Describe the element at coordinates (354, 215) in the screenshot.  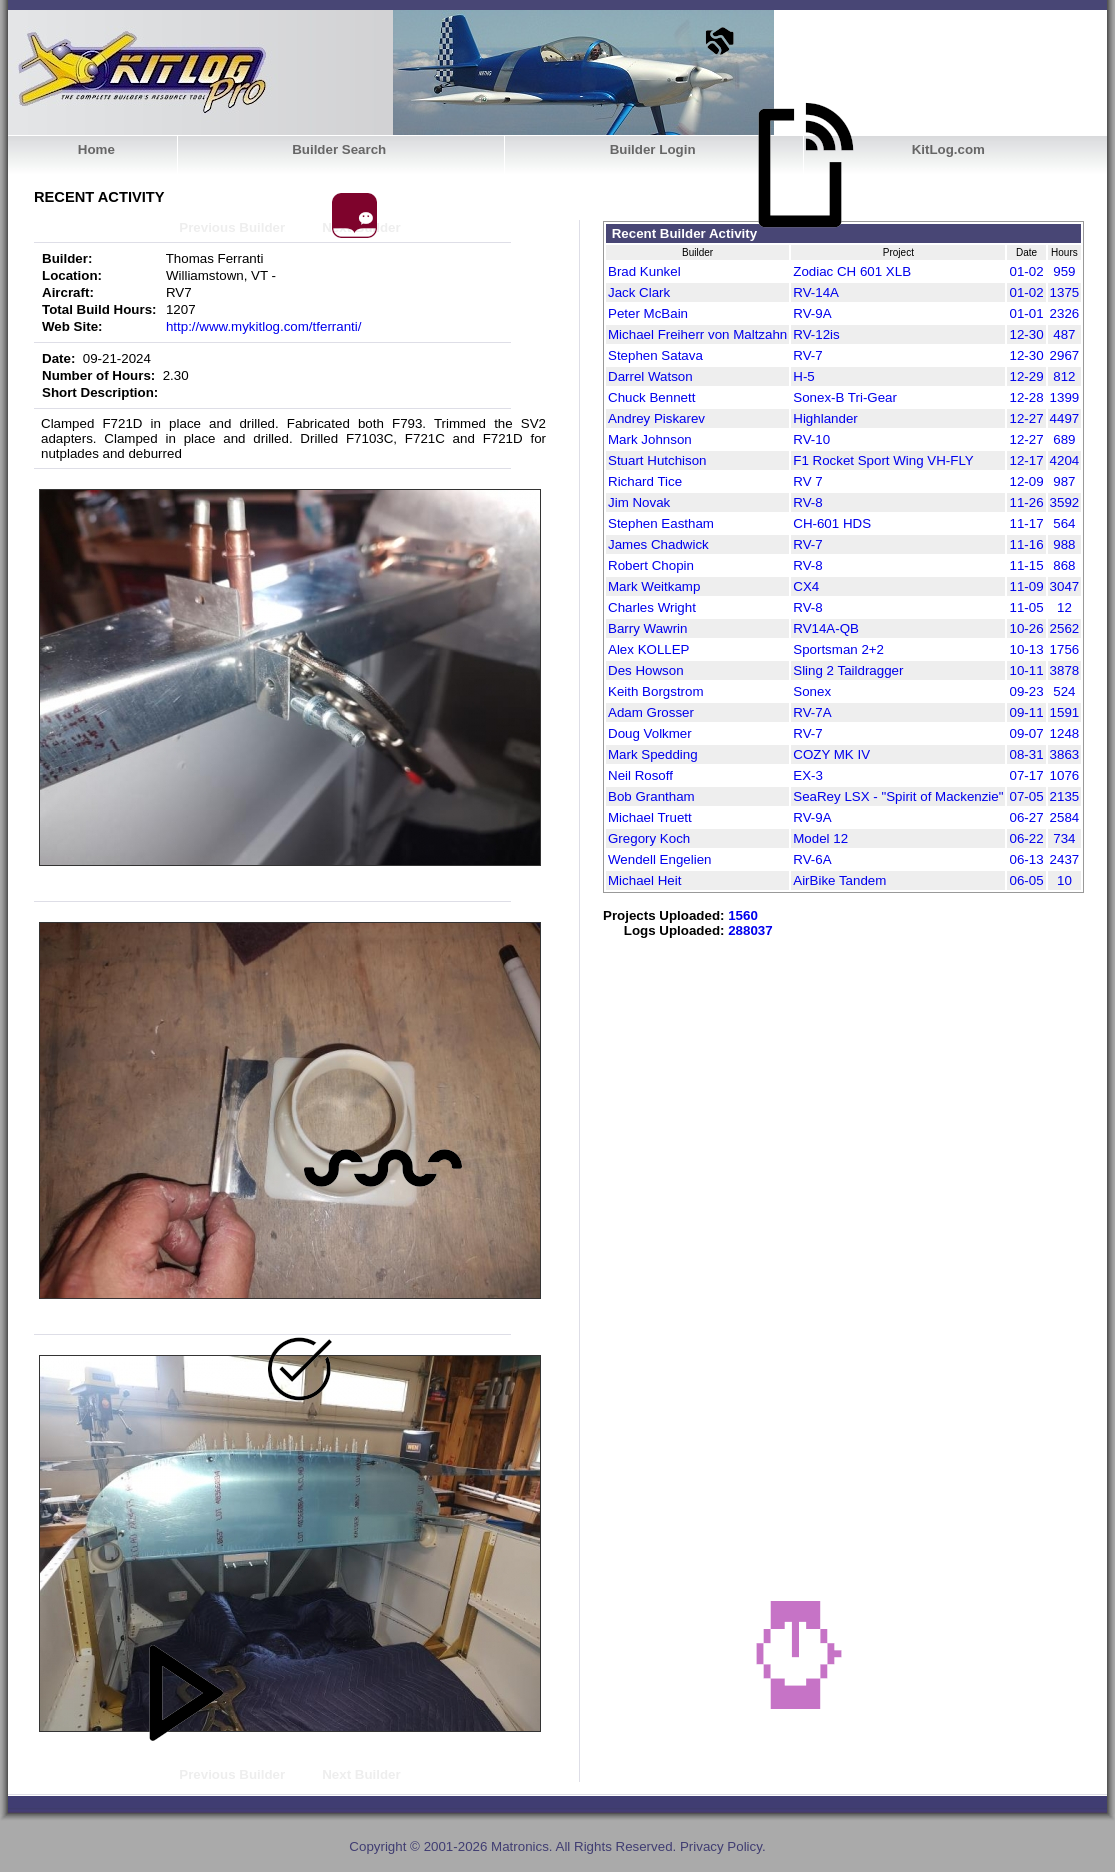
I see `open the WeRead app` at that location.